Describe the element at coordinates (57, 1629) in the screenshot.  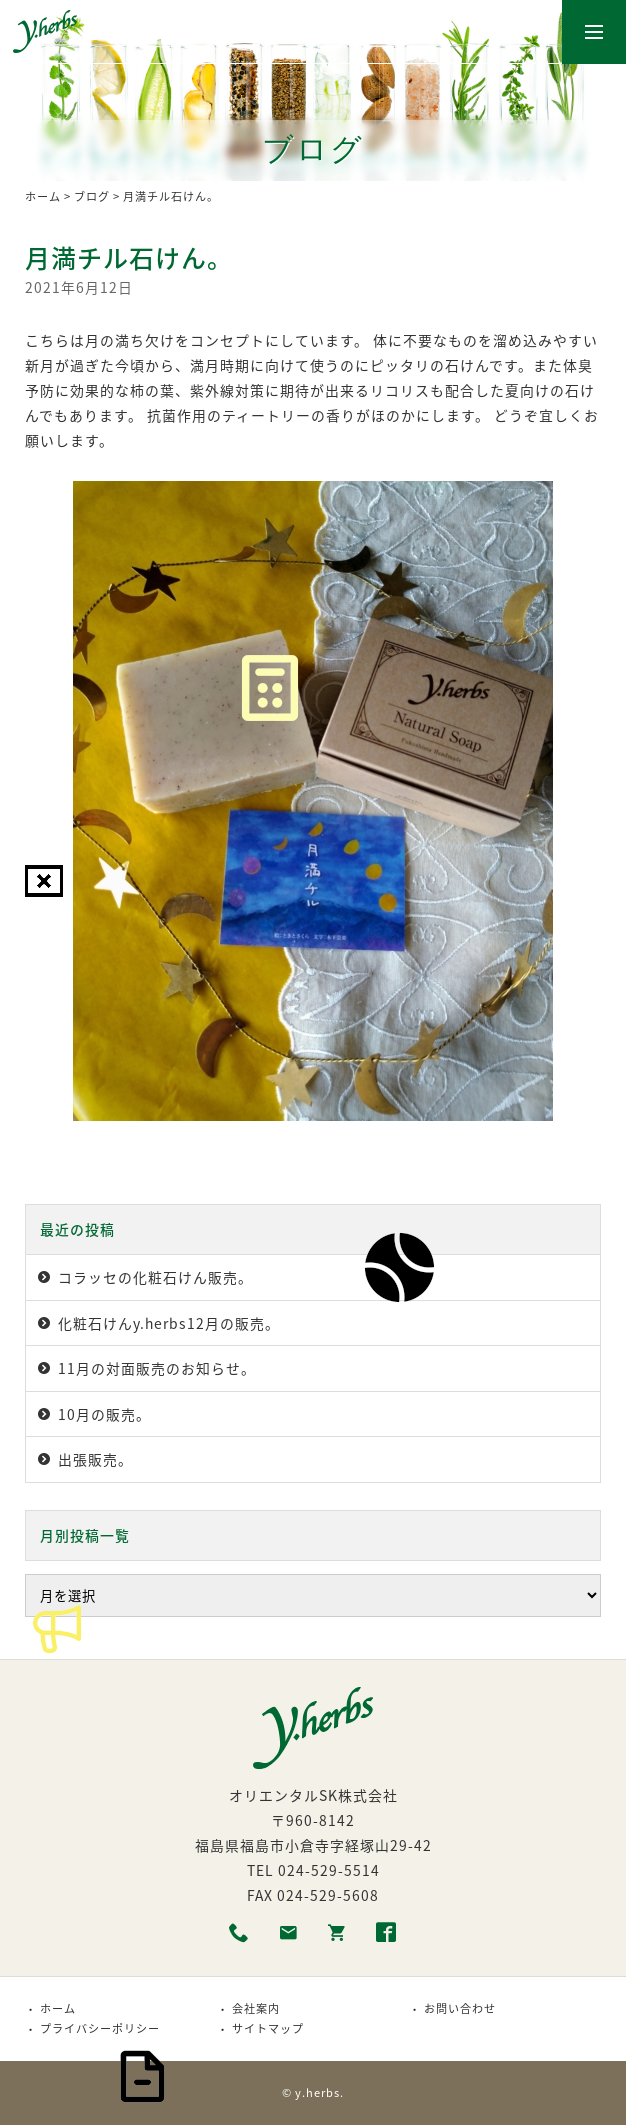
I see `make an announcement or broadcast` at that location.